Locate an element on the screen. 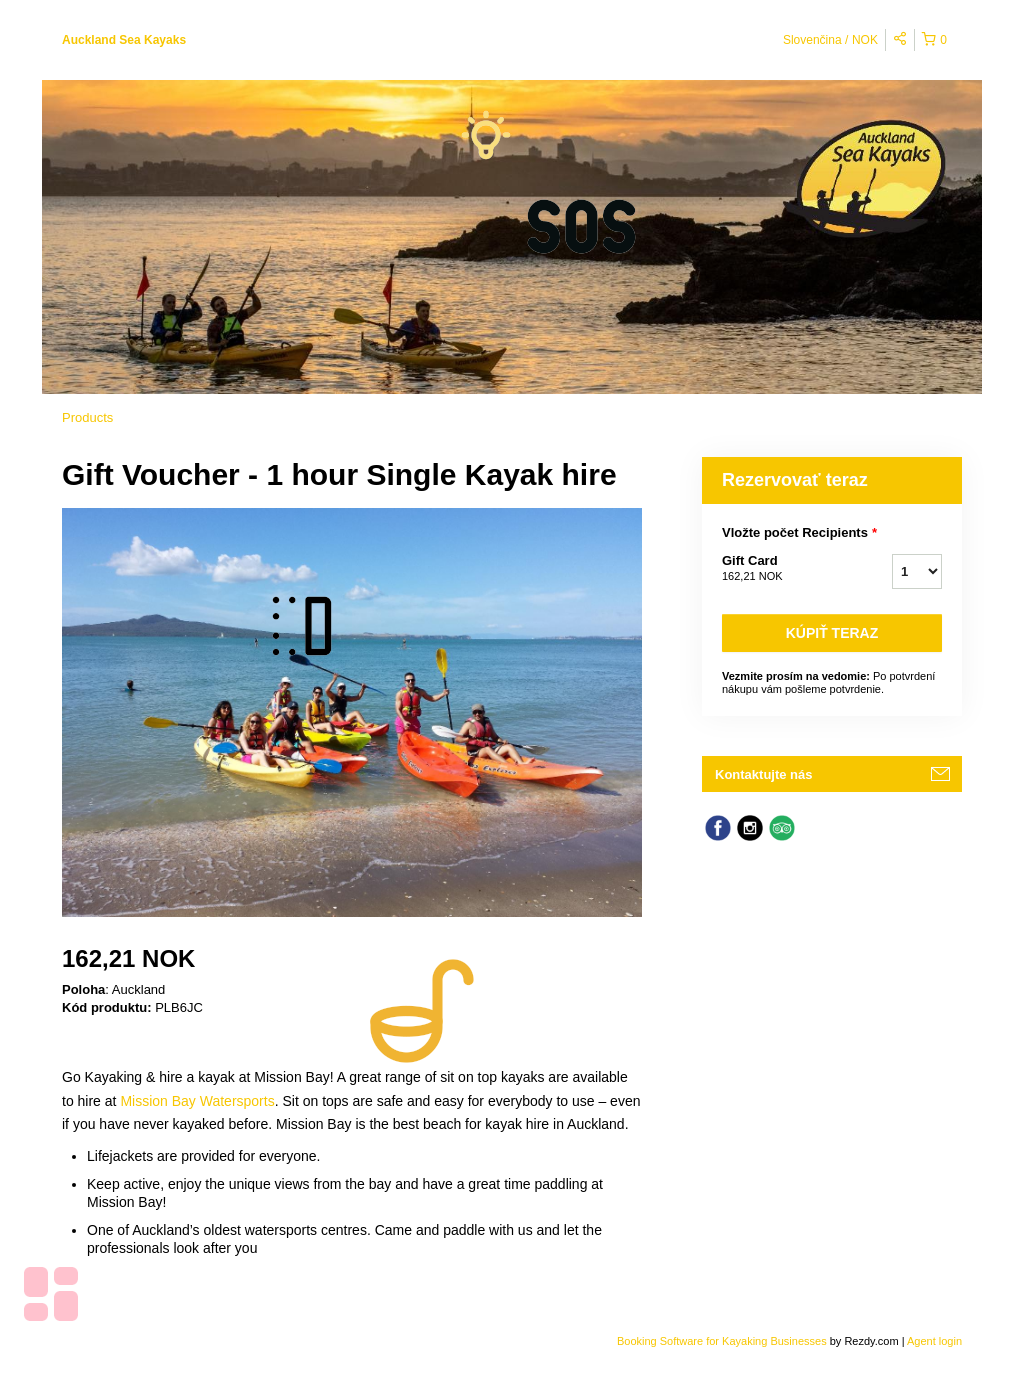  view tips or suggestions is located at coordinates (486, 135).